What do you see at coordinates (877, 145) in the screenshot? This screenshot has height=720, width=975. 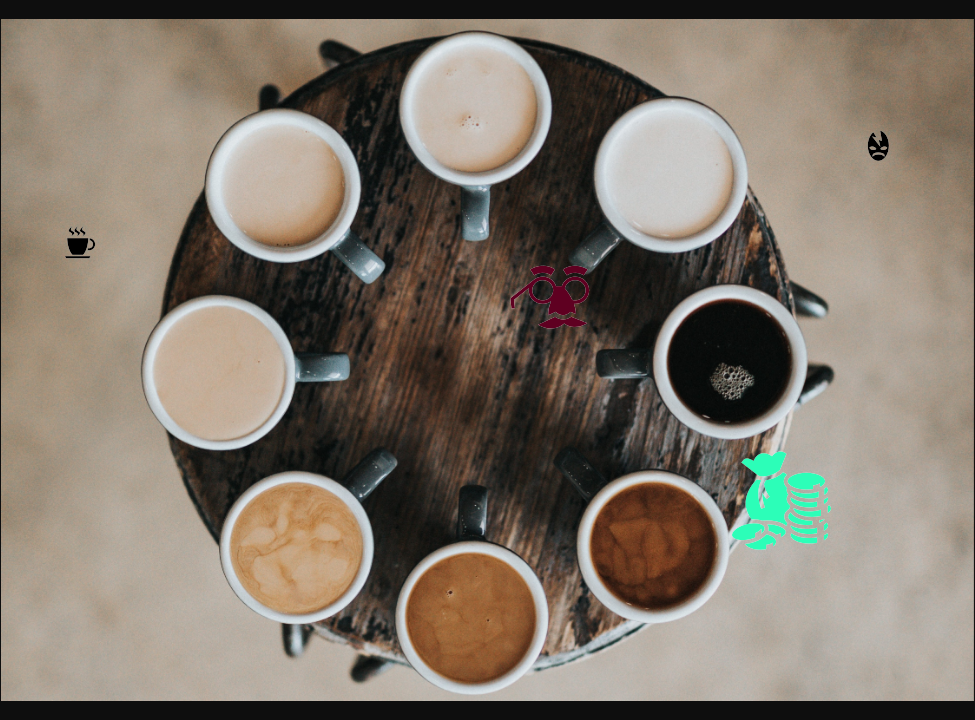 I see `select a superhero or villain character` at bounding box center [877, 145].